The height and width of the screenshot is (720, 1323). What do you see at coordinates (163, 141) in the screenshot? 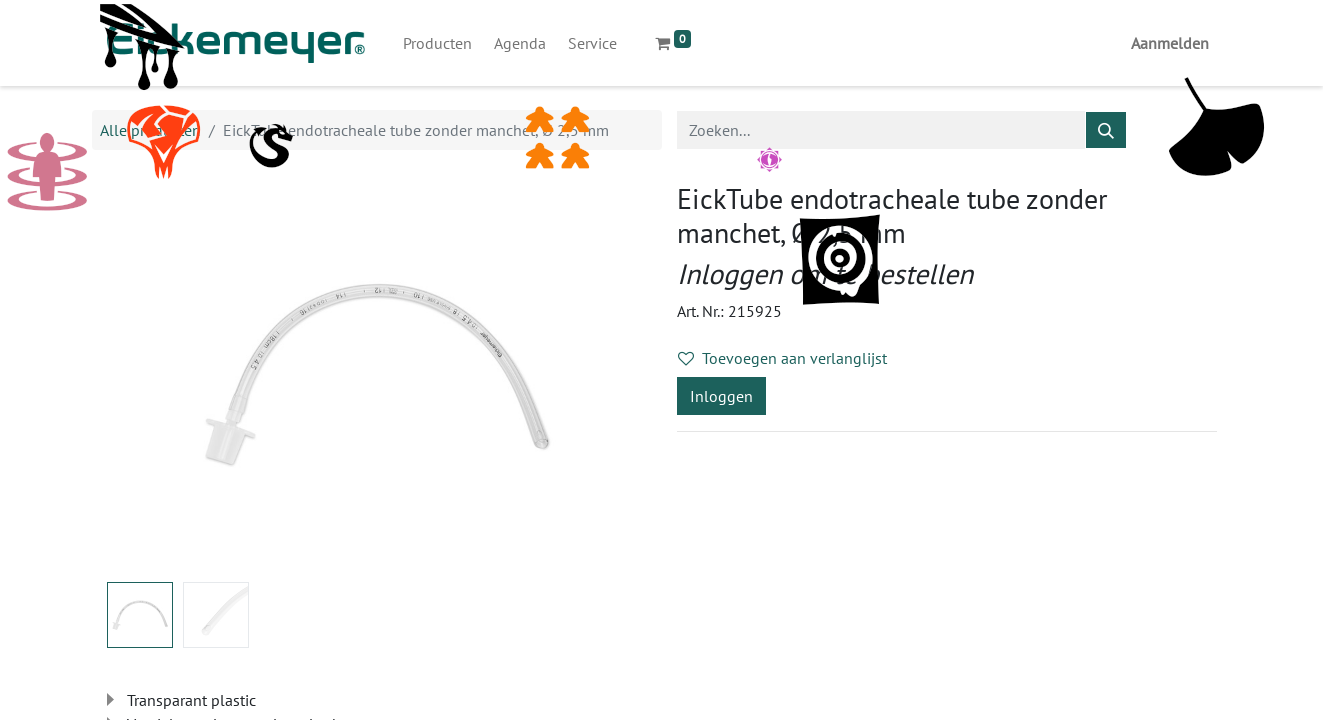
I see `enemy defeated or kill count indicator` at bounding box center [163, 141].